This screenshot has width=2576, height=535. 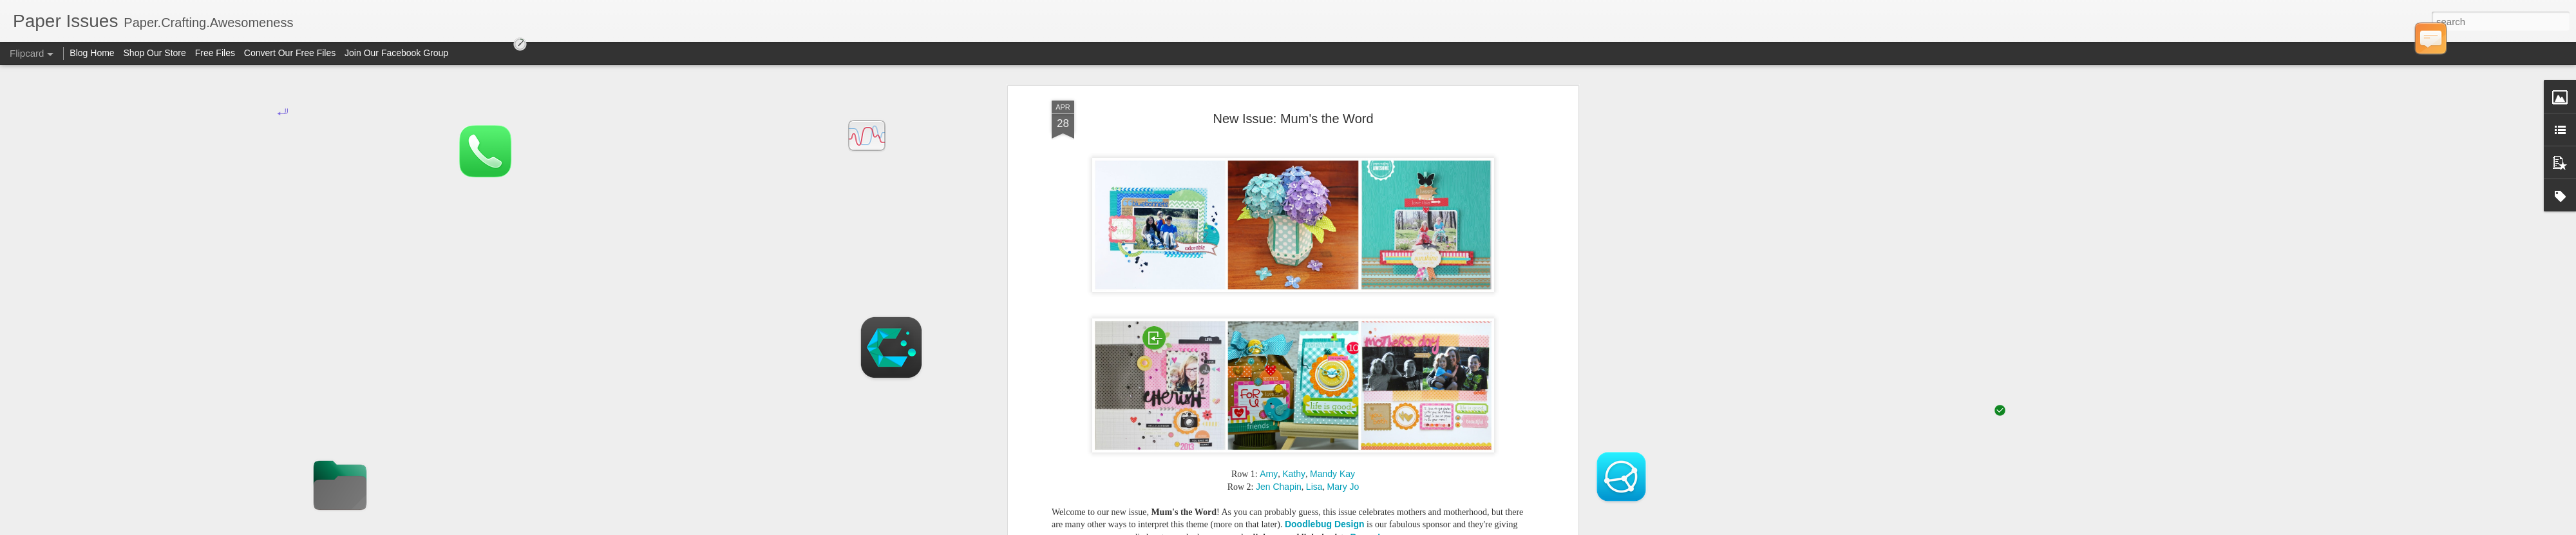 What do you see at coordinates (2000, 410) in the screenshot?
I see `indicates file has been successfully synced` at bounding box center [2000, 410].